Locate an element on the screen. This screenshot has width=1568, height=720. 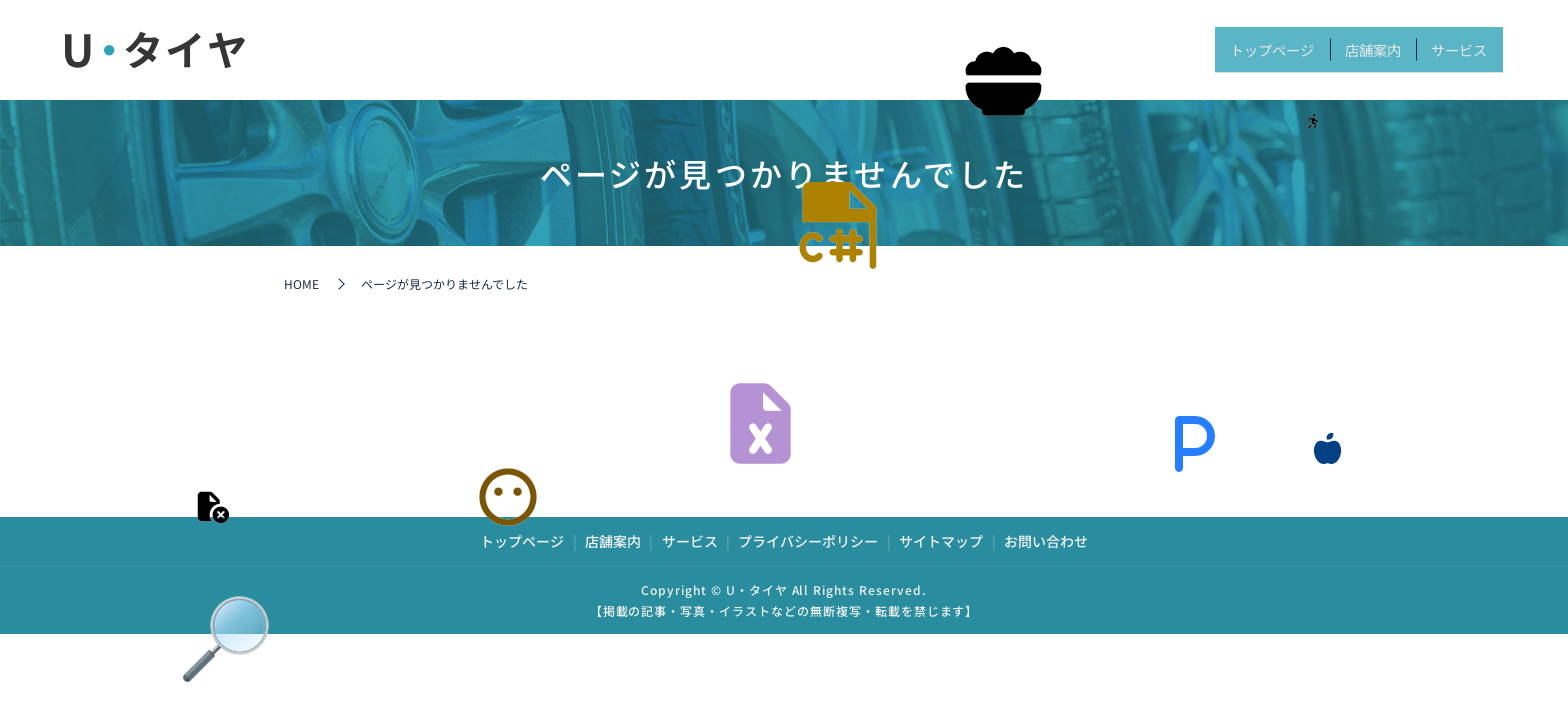
start a run or workout session is located at coordinates (1313, 121).